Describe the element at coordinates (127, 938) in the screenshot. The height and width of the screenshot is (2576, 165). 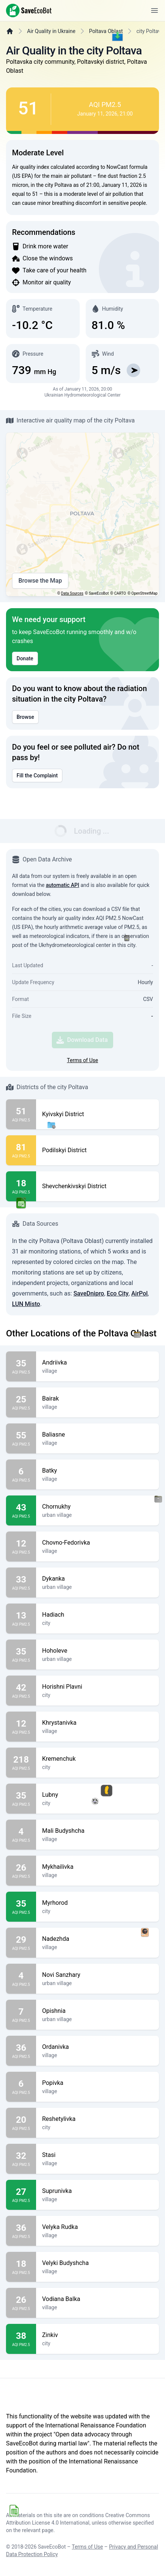
I see `indicates a retro game ROM file` at that location.